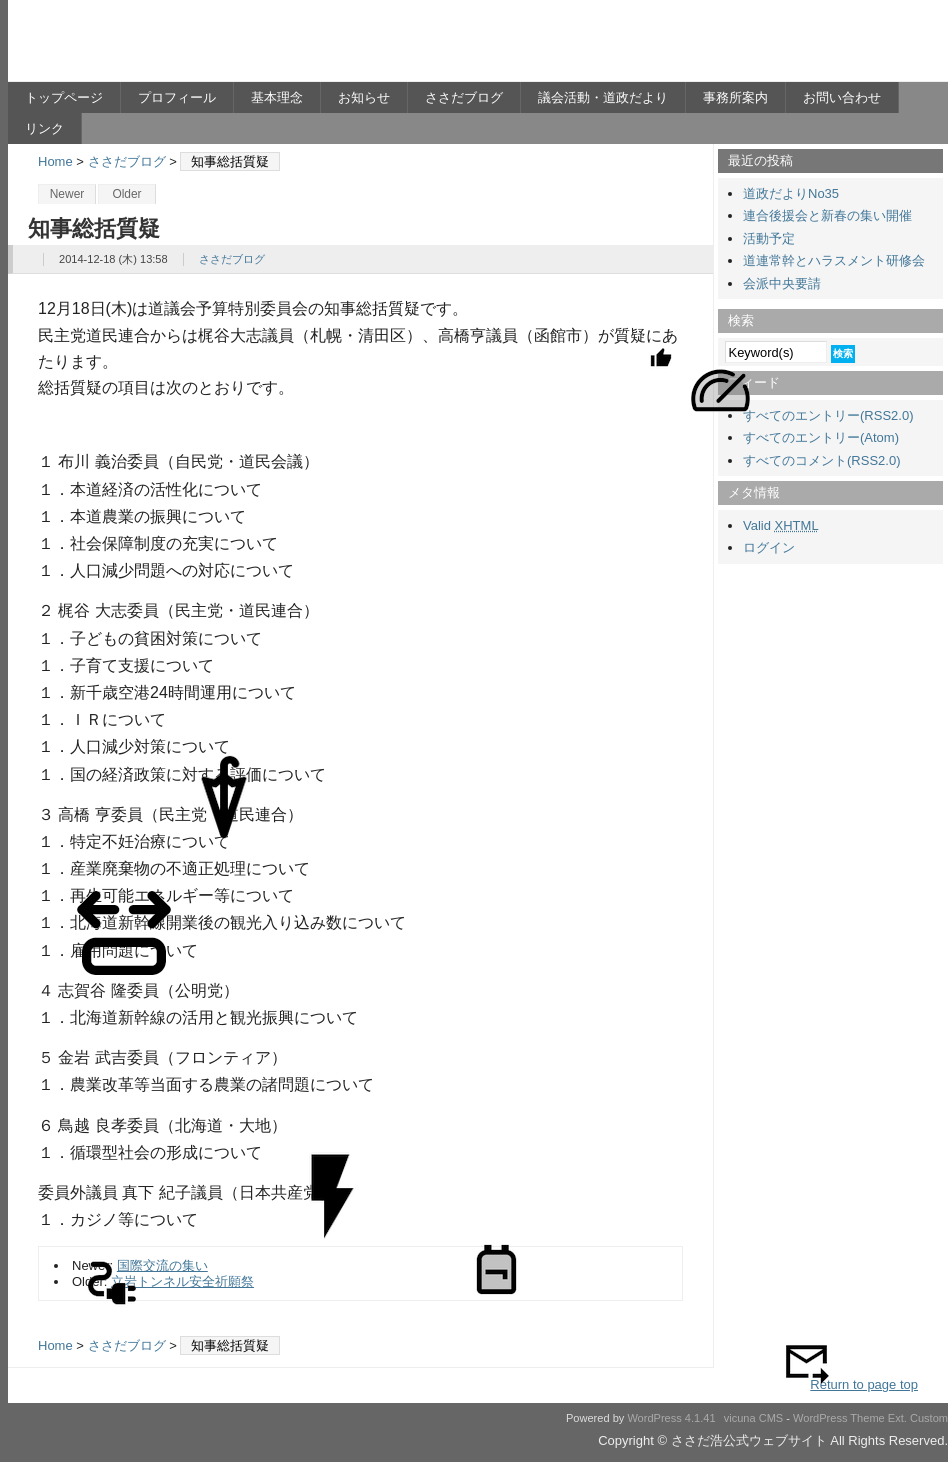 The width and height of the screenshot is (948, 1462). Describe the element at coordinates (661, 358) in the screenshot. I see `like or upvote content` at that location.